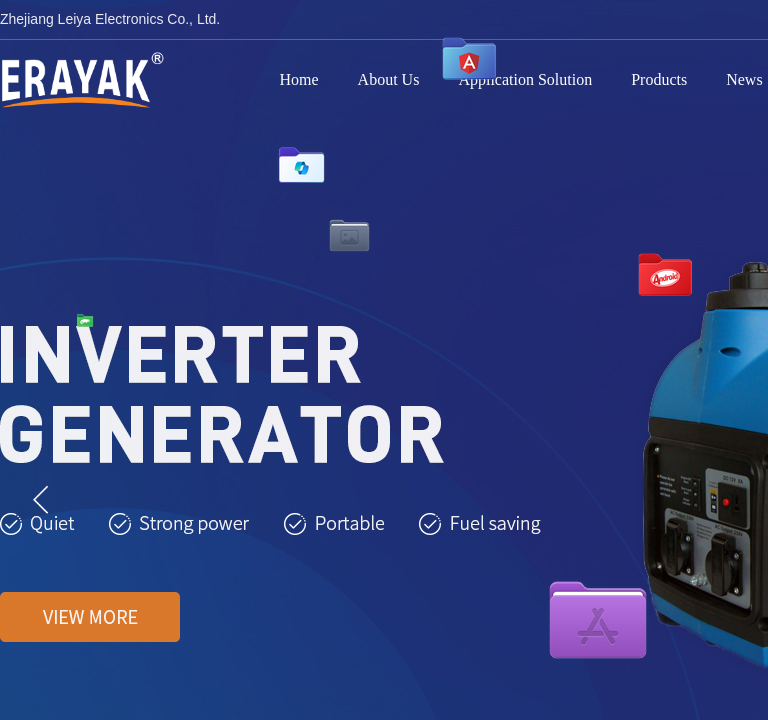 The width and height of the screenshot is (768, 720). I want to click on open folder containing Angular project files, so click(469, 60).